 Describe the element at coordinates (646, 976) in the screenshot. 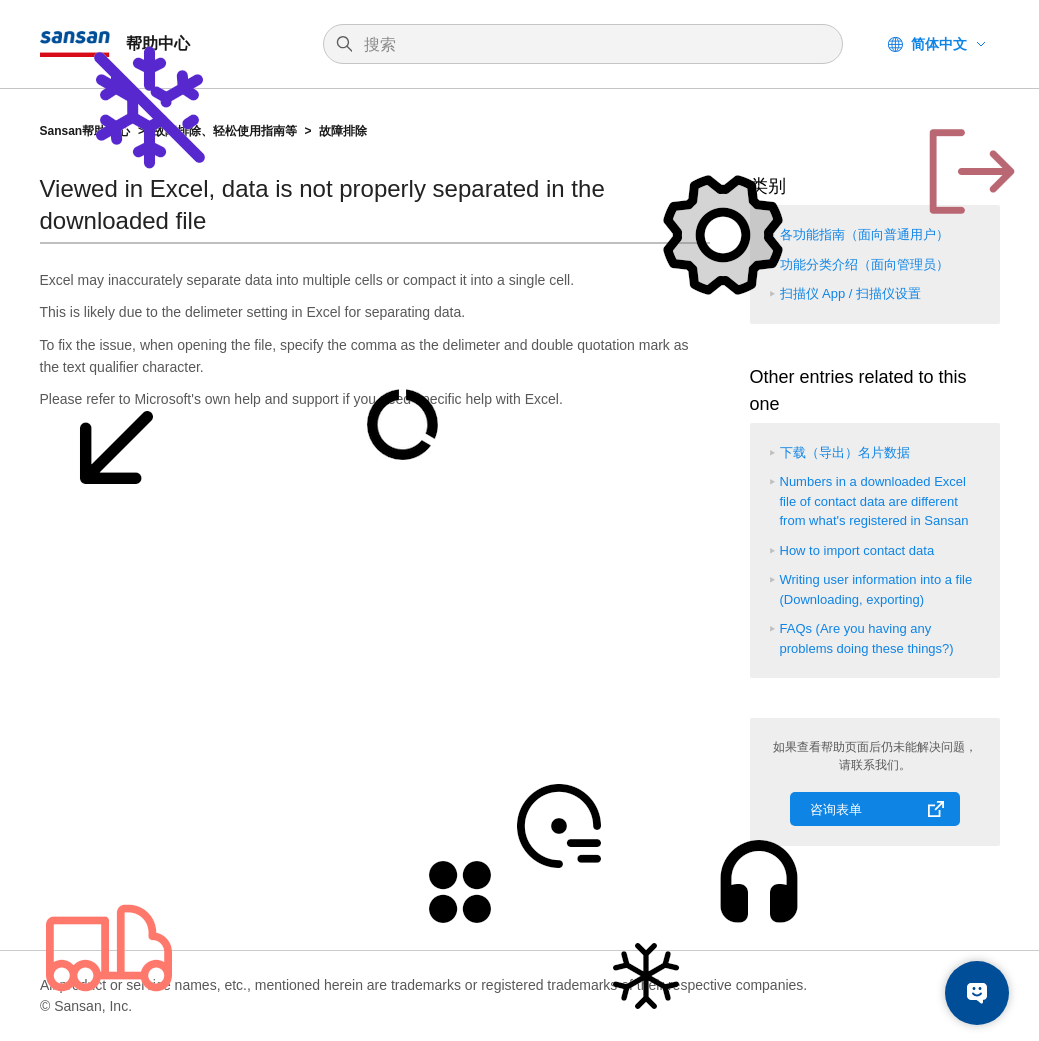

I see `activate cooling or air conditioning mode` at that location.